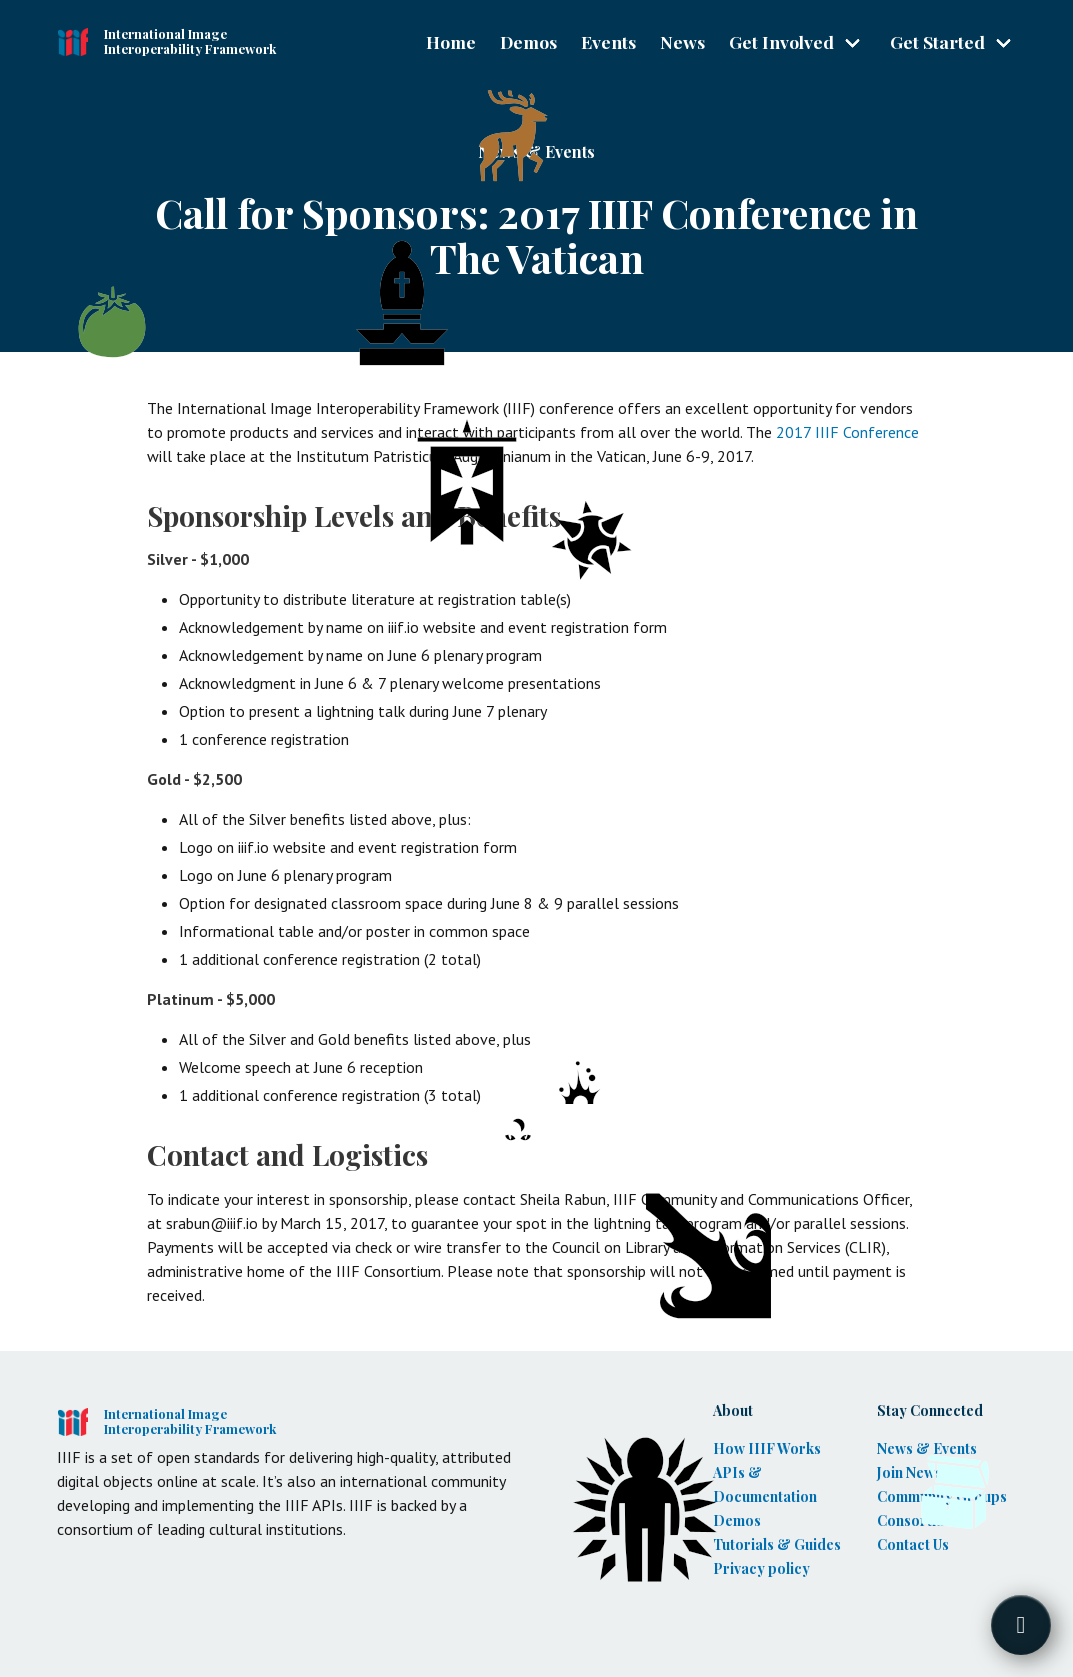 This screenshot has height=1677, width=1073. I want to click on select tomato as an ingredient, so click(112, 322).